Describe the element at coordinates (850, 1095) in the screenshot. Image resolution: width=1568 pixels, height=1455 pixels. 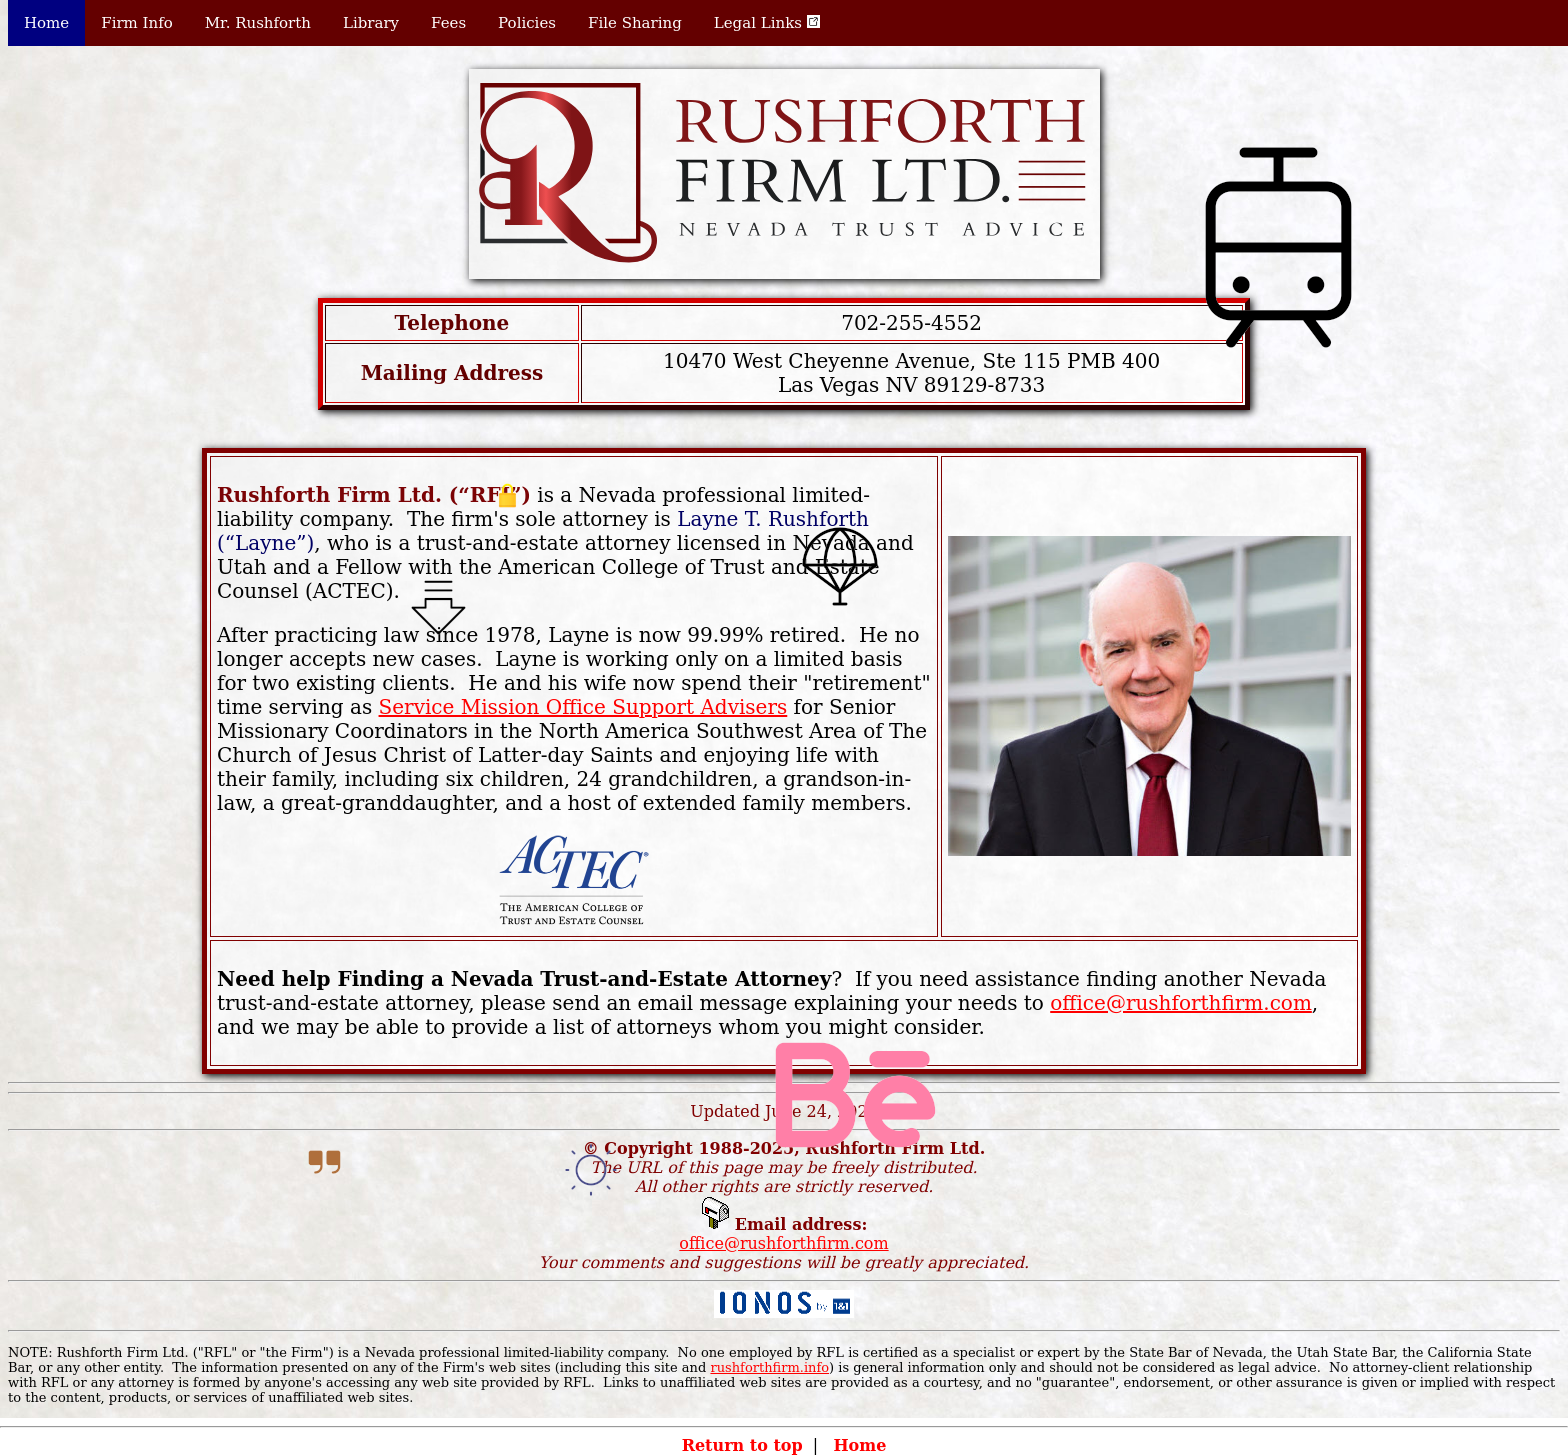
I see `link to Behance portfolio` at that location.